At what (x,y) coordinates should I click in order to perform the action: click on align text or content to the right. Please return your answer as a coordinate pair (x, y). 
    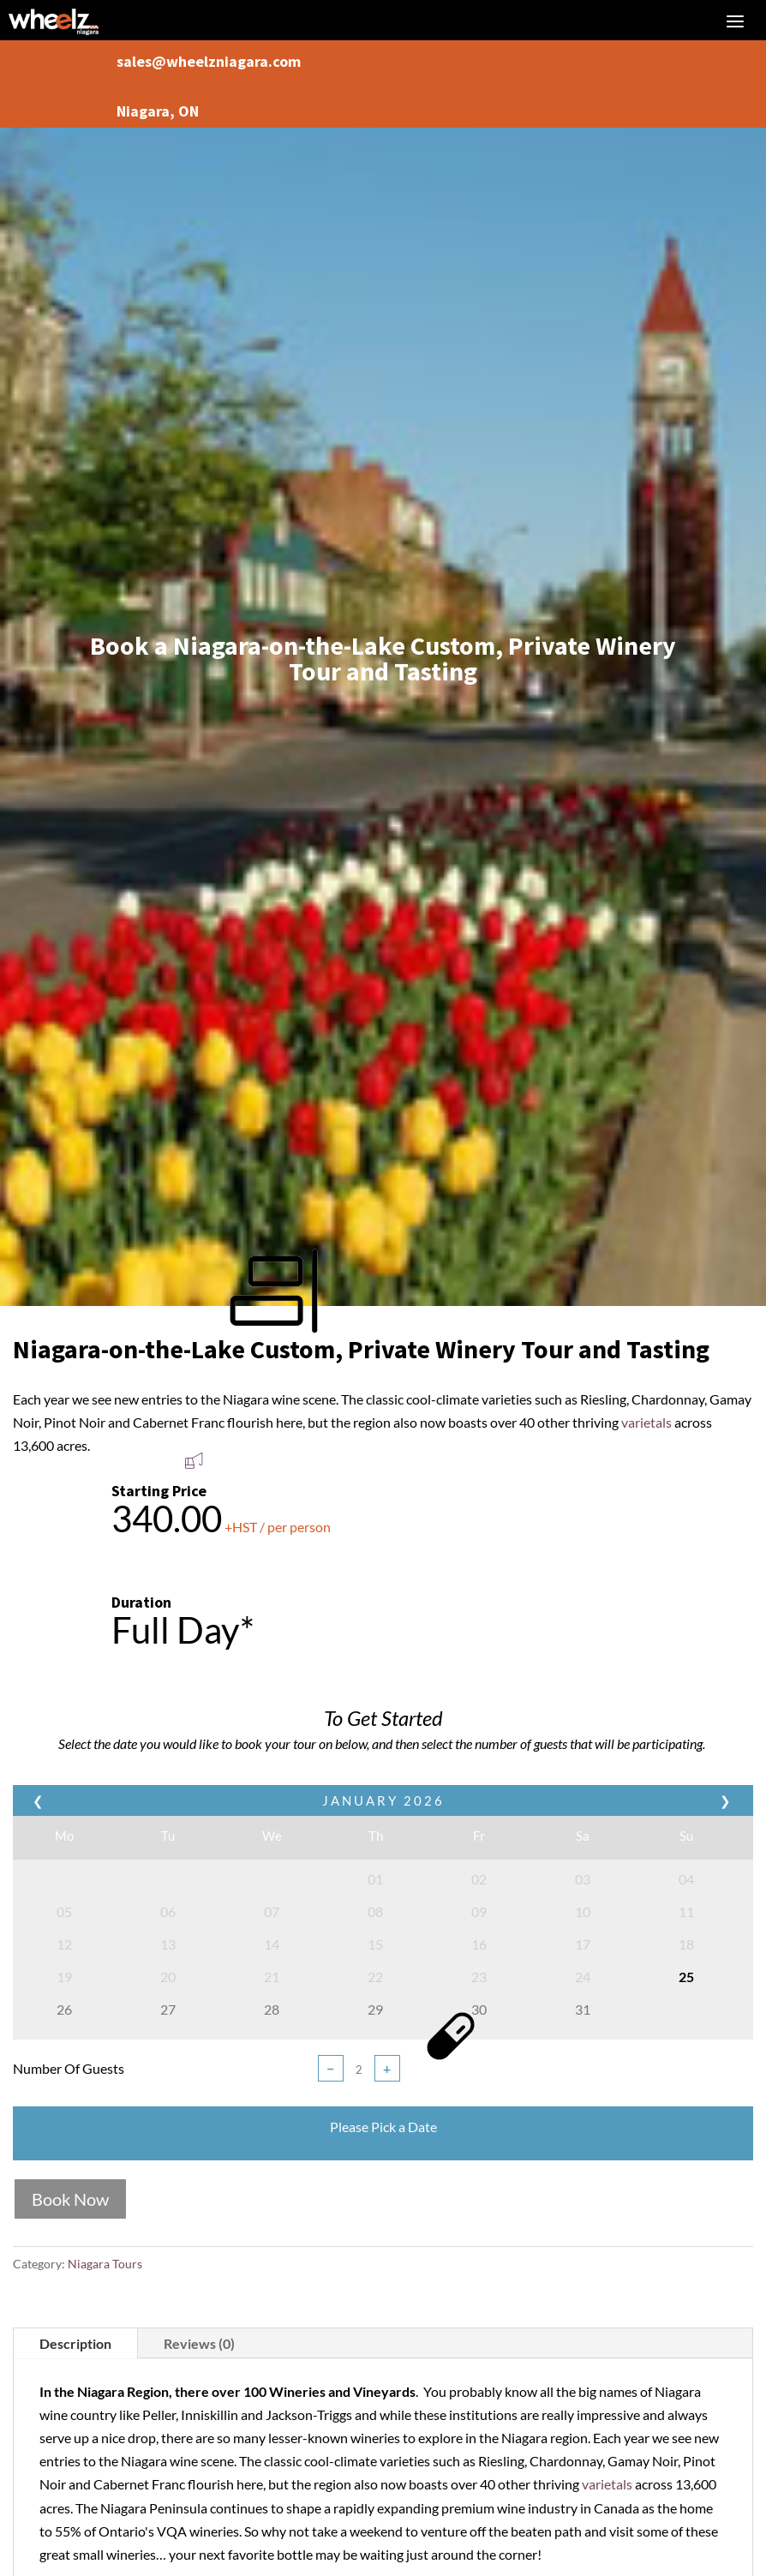
    Looking at the image, I should click on (275, 1291).